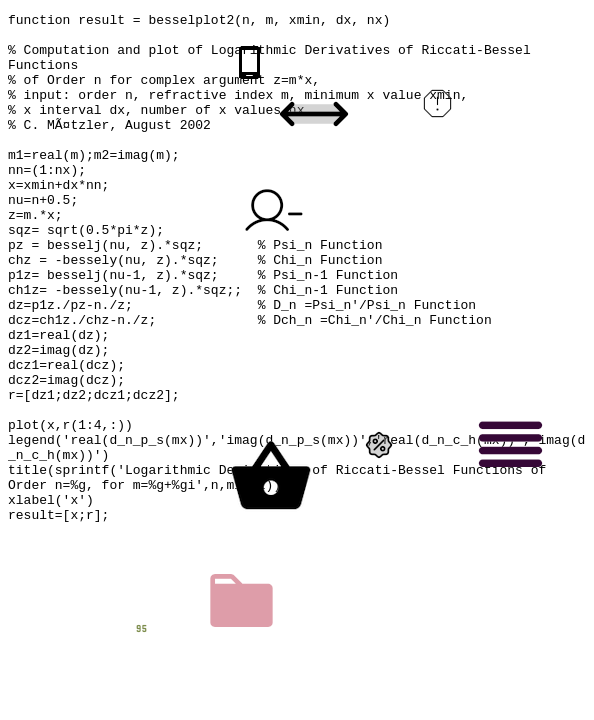  Describe the element at coordinates (241, 600) in the screenshot. I see `open file folder` at that location.